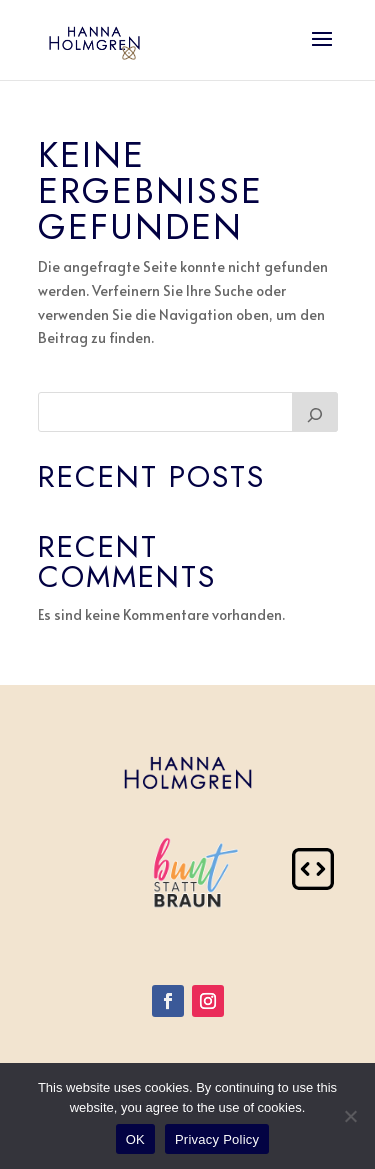 The height and width of the screenshot is (1169, 375). Describe the element at coordinates (313, 869) in the screenshot. I see `view or edit source code` at that location.